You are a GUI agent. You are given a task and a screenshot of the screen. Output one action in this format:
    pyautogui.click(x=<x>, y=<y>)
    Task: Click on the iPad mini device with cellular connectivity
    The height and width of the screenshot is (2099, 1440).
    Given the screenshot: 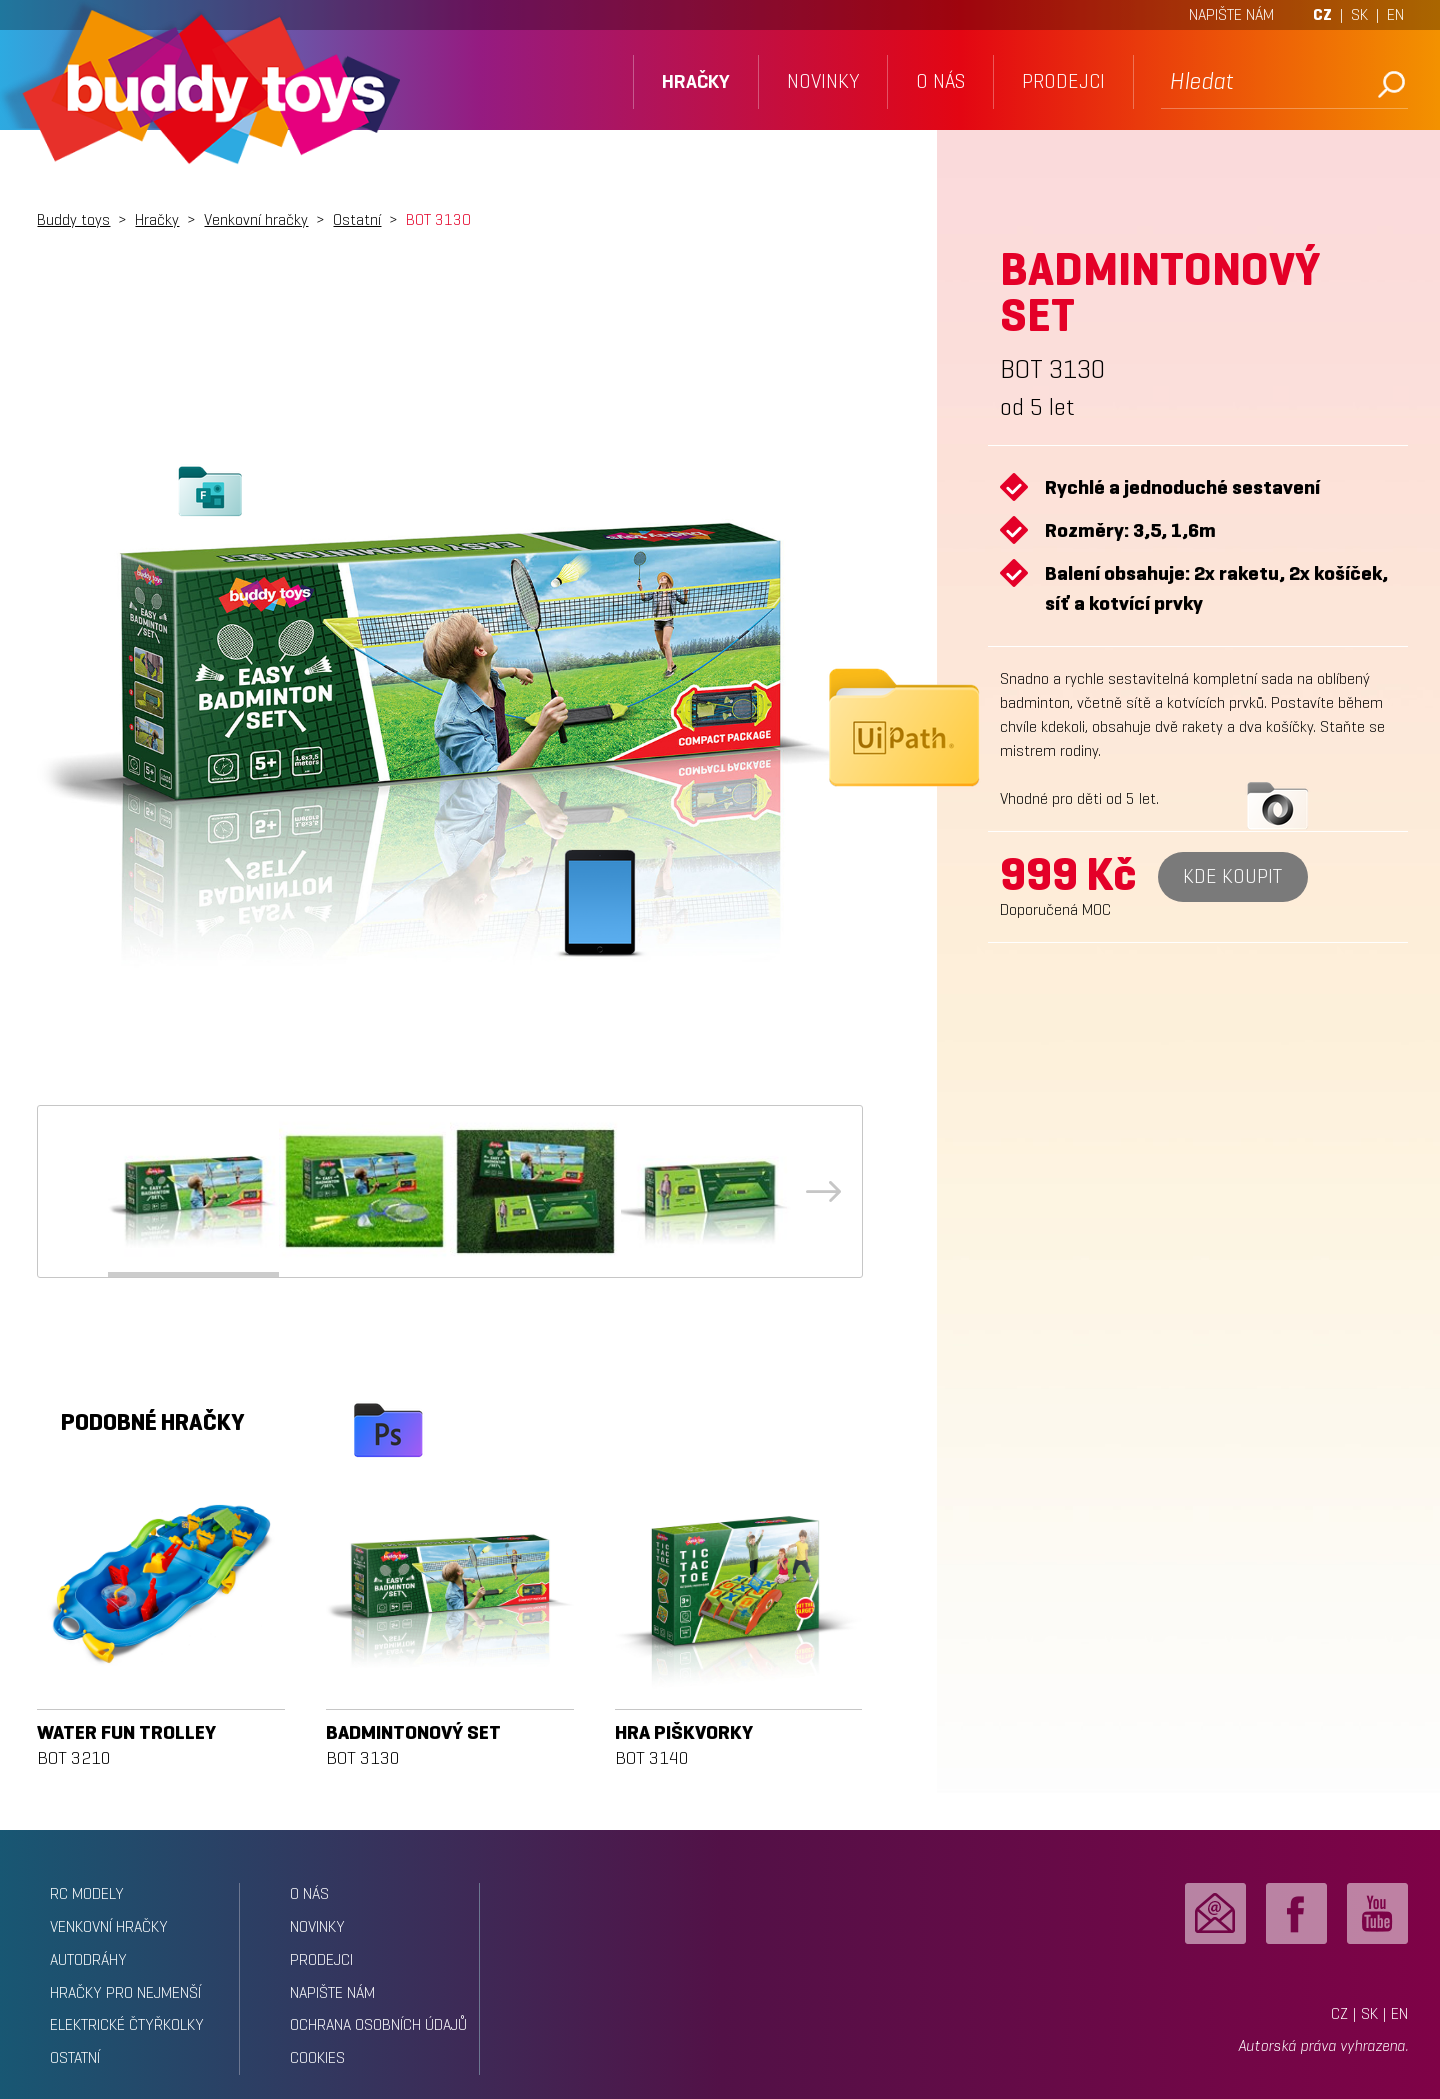 What is the action you would take?
    pyautogui.click(x=600, y=893)
    